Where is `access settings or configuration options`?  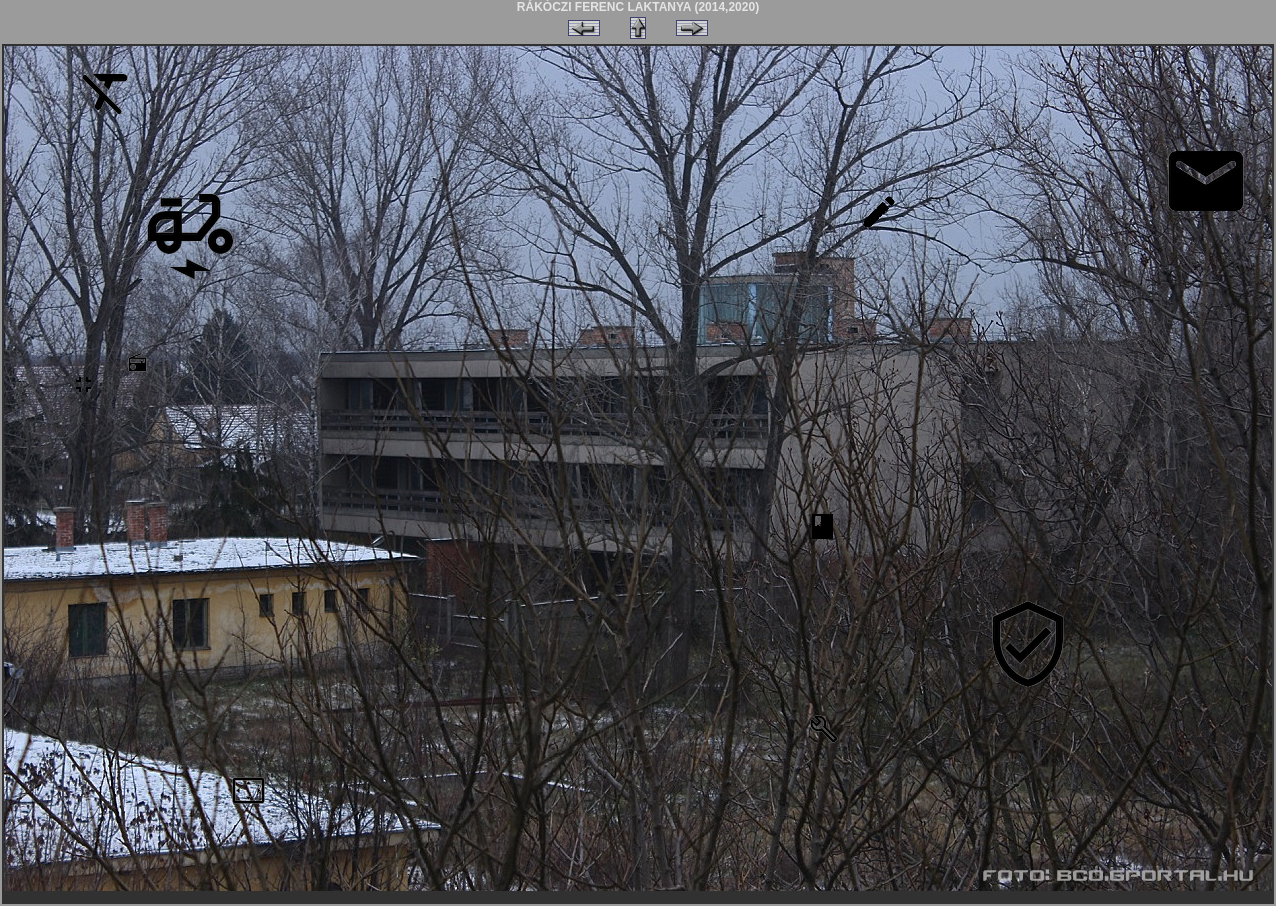
access settings or configuration options is located at coordinates (824, 729).